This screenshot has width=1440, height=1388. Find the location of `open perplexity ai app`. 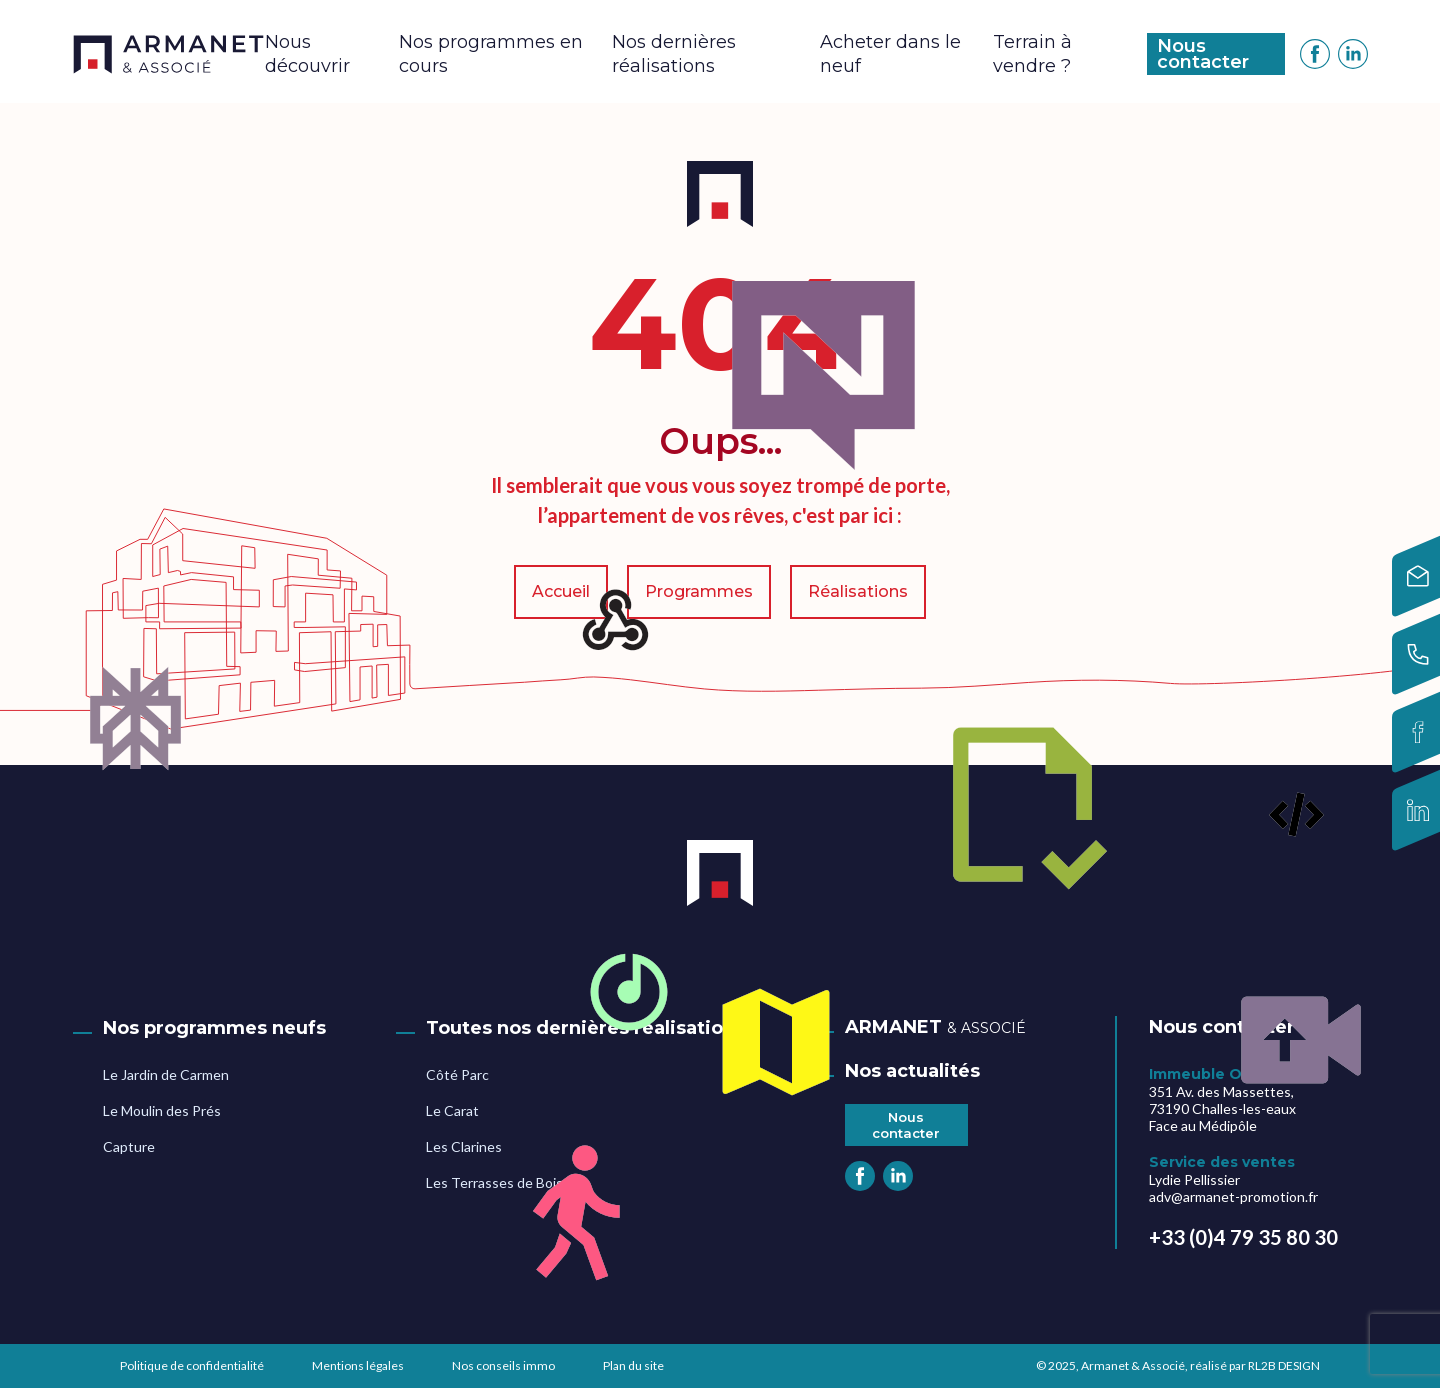

open perplexity ai app is located at coordinates (135, 718).